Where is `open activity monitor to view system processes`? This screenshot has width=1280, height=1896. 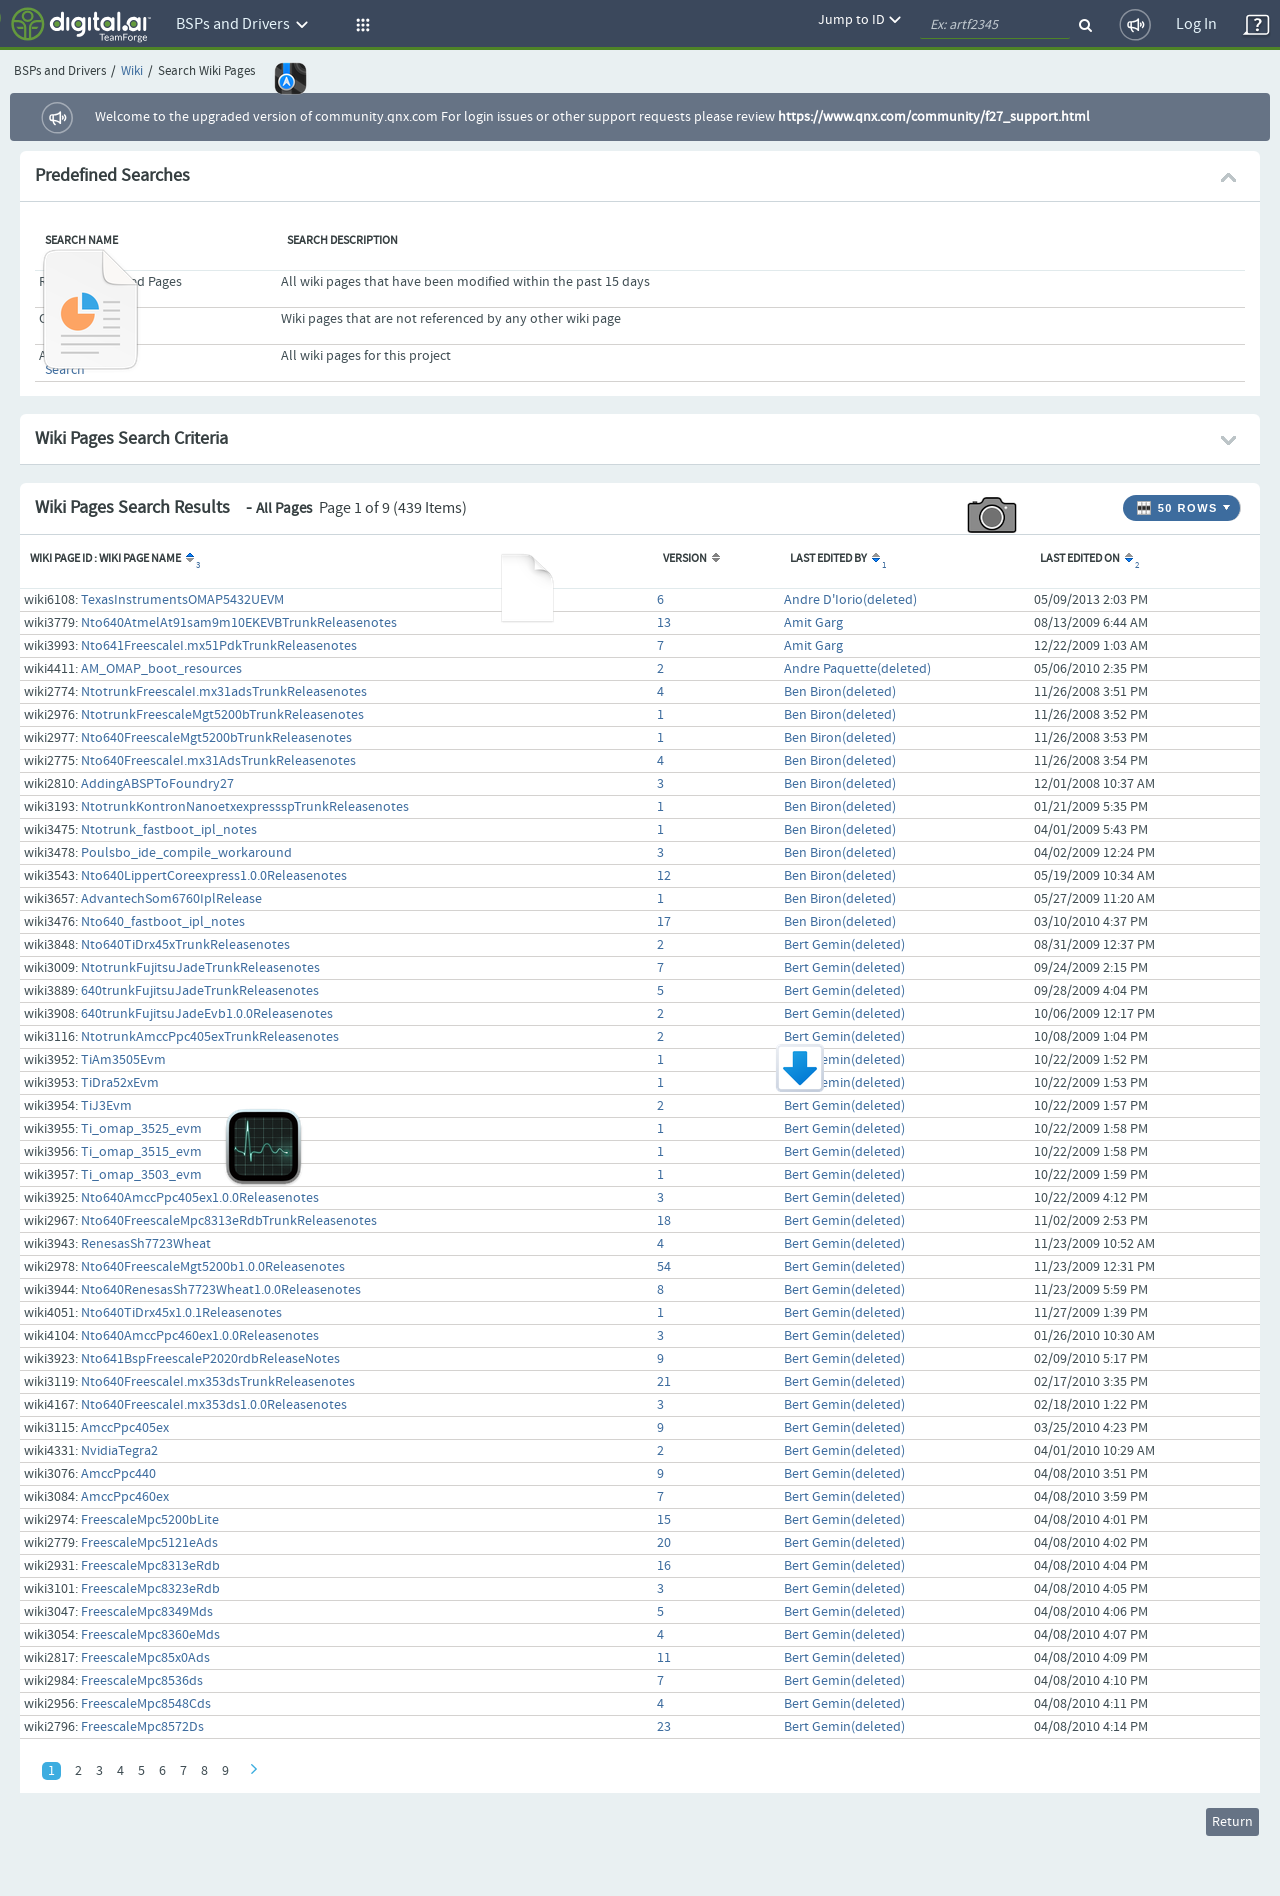
open activity monitor to view system processes is located at coordinates (263, 1146).